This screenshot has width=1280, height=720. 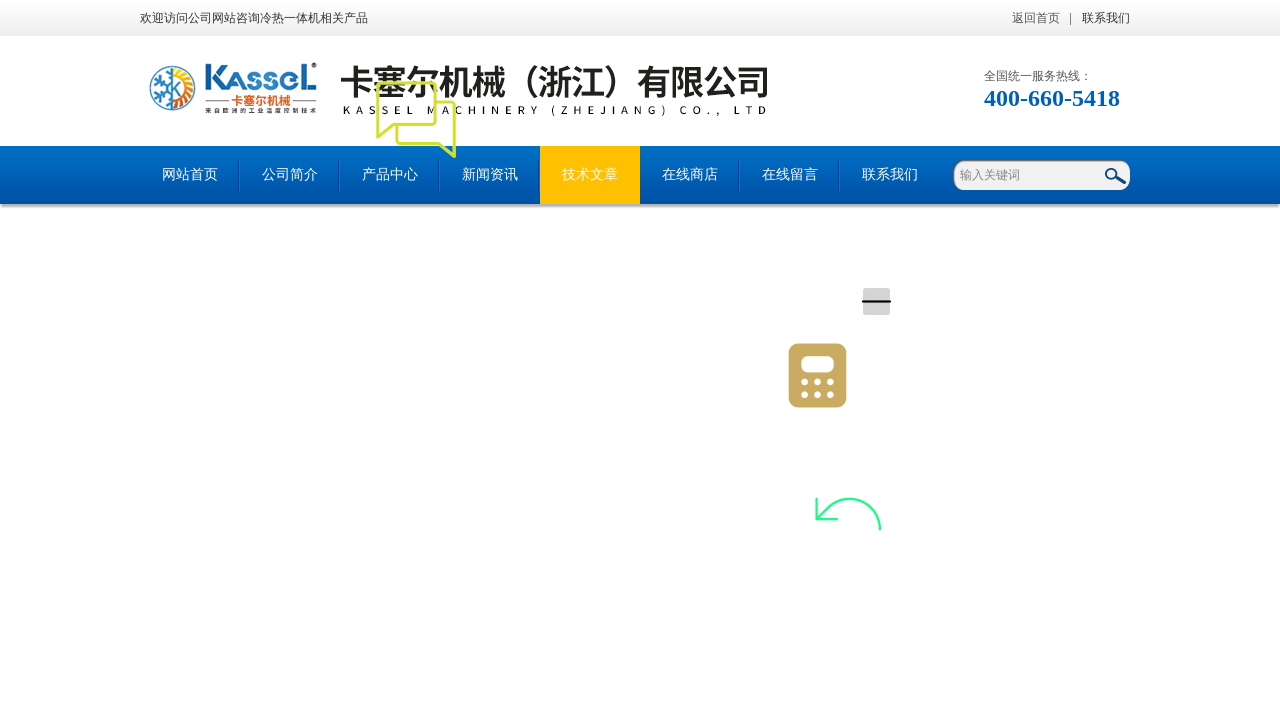 What do you see at coordinates (416, 118) in the screenshot?
I see `open your conversations` at bounding box center [416, 118].